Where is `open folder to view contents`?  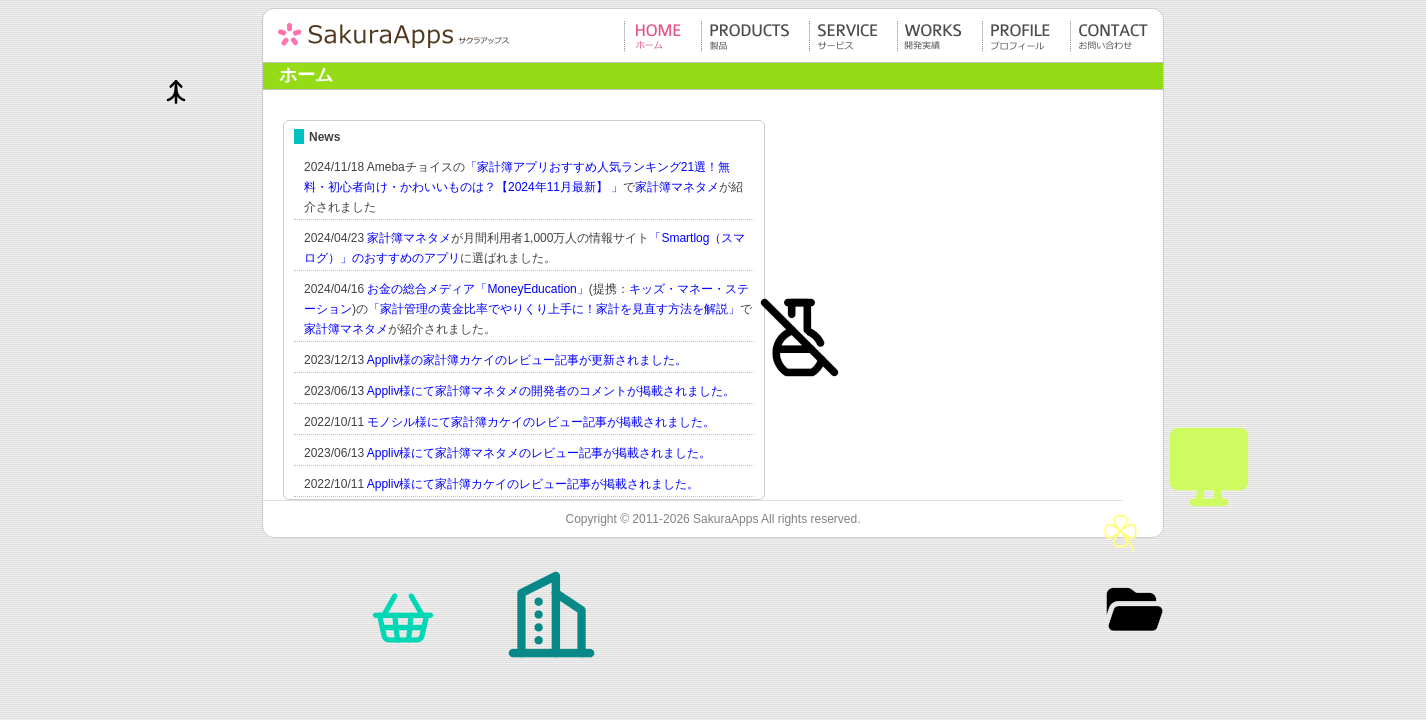 open folder to view contents is located at coordinates (1133, 611).